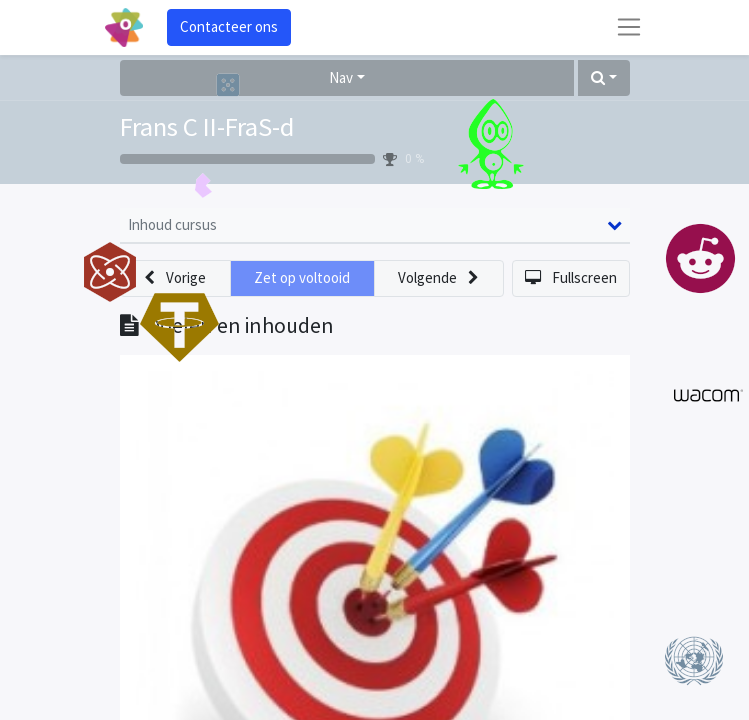 The height and width of the screenshot is (720, 749). Describe the element at coordinates (694, 661) in the screenshot. I see `united nations official logo` at that location.